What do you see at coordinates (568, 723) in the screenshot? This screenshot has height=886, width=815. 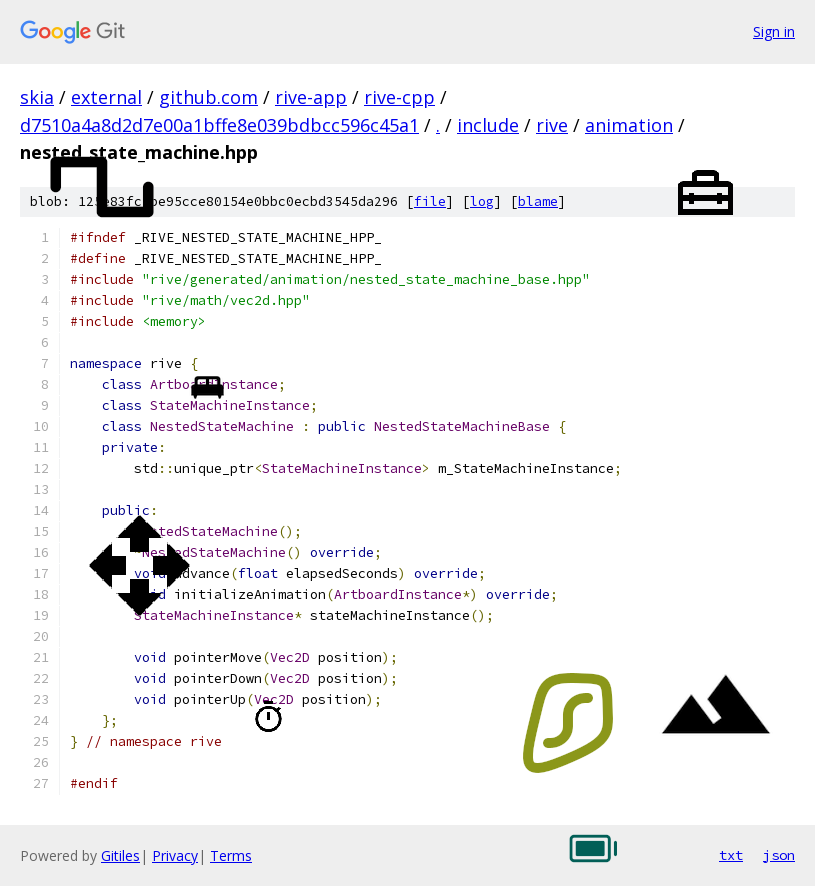 I see `open surfshark vpn app` at bounding box center [568, 723].